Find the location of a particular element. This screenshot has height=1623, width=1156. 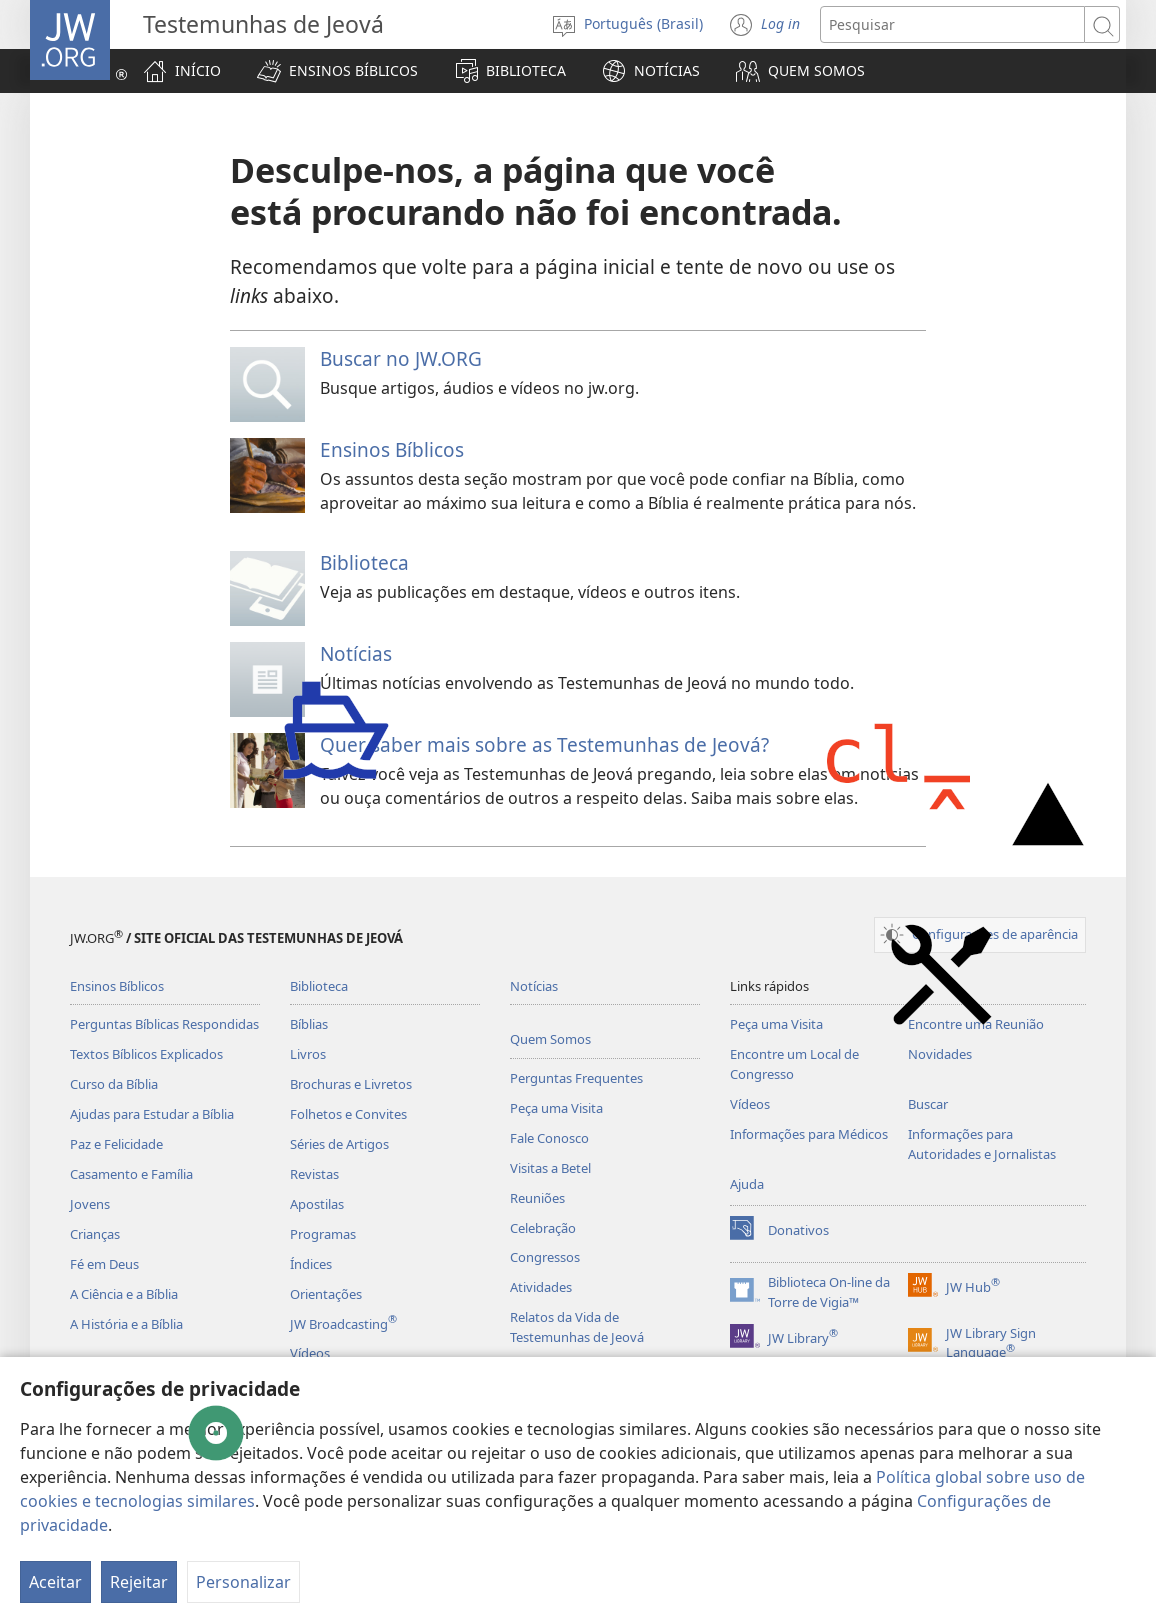

view nearby ports or maritime locations is located at coordinates (334, 732).